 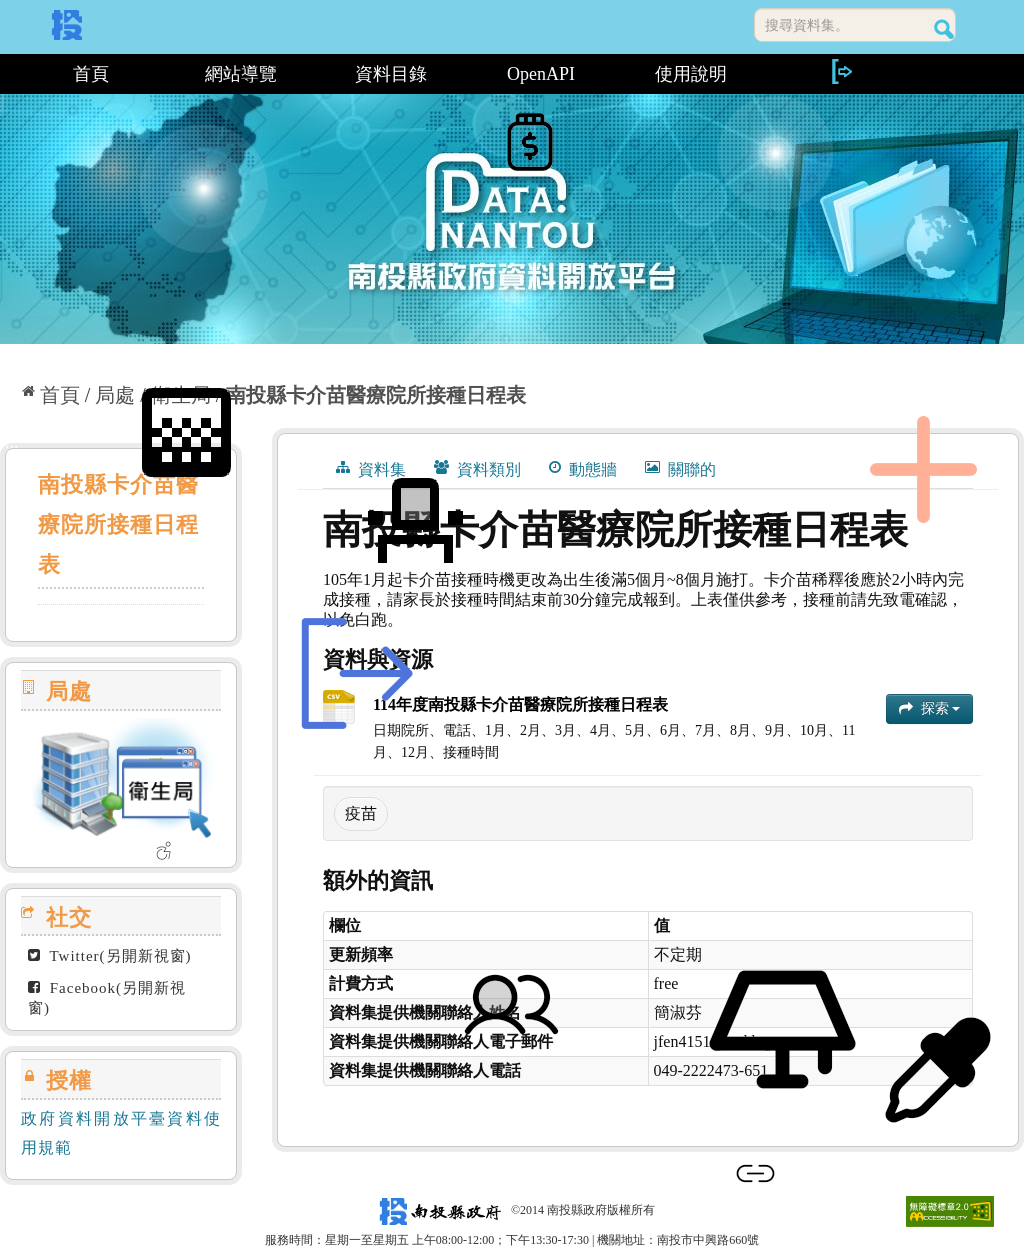 What do you see at coordinates (415, 520) in the screenshot?
I see `view or select your seat assignment` at bounding box center [415, 520].